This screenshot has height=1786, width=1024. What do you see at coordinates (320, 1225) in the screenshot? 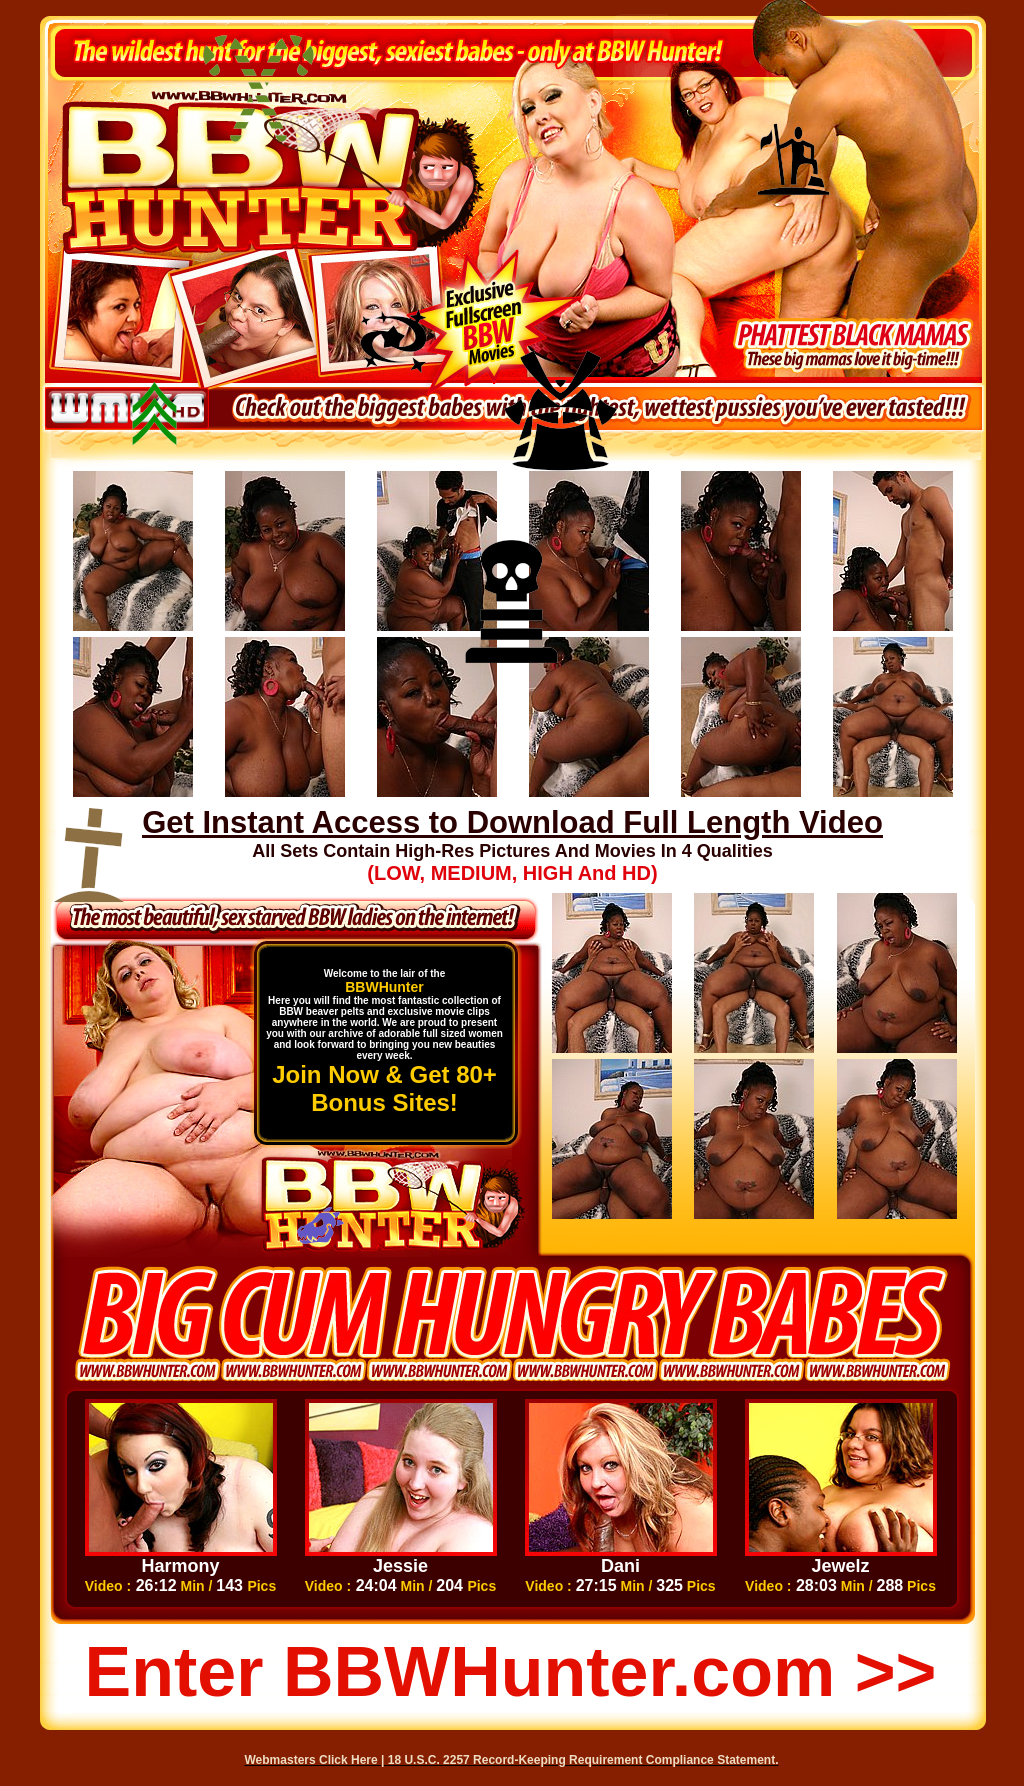
I see `access dragon or beast-related game content` at bounding box center [320, 1225].